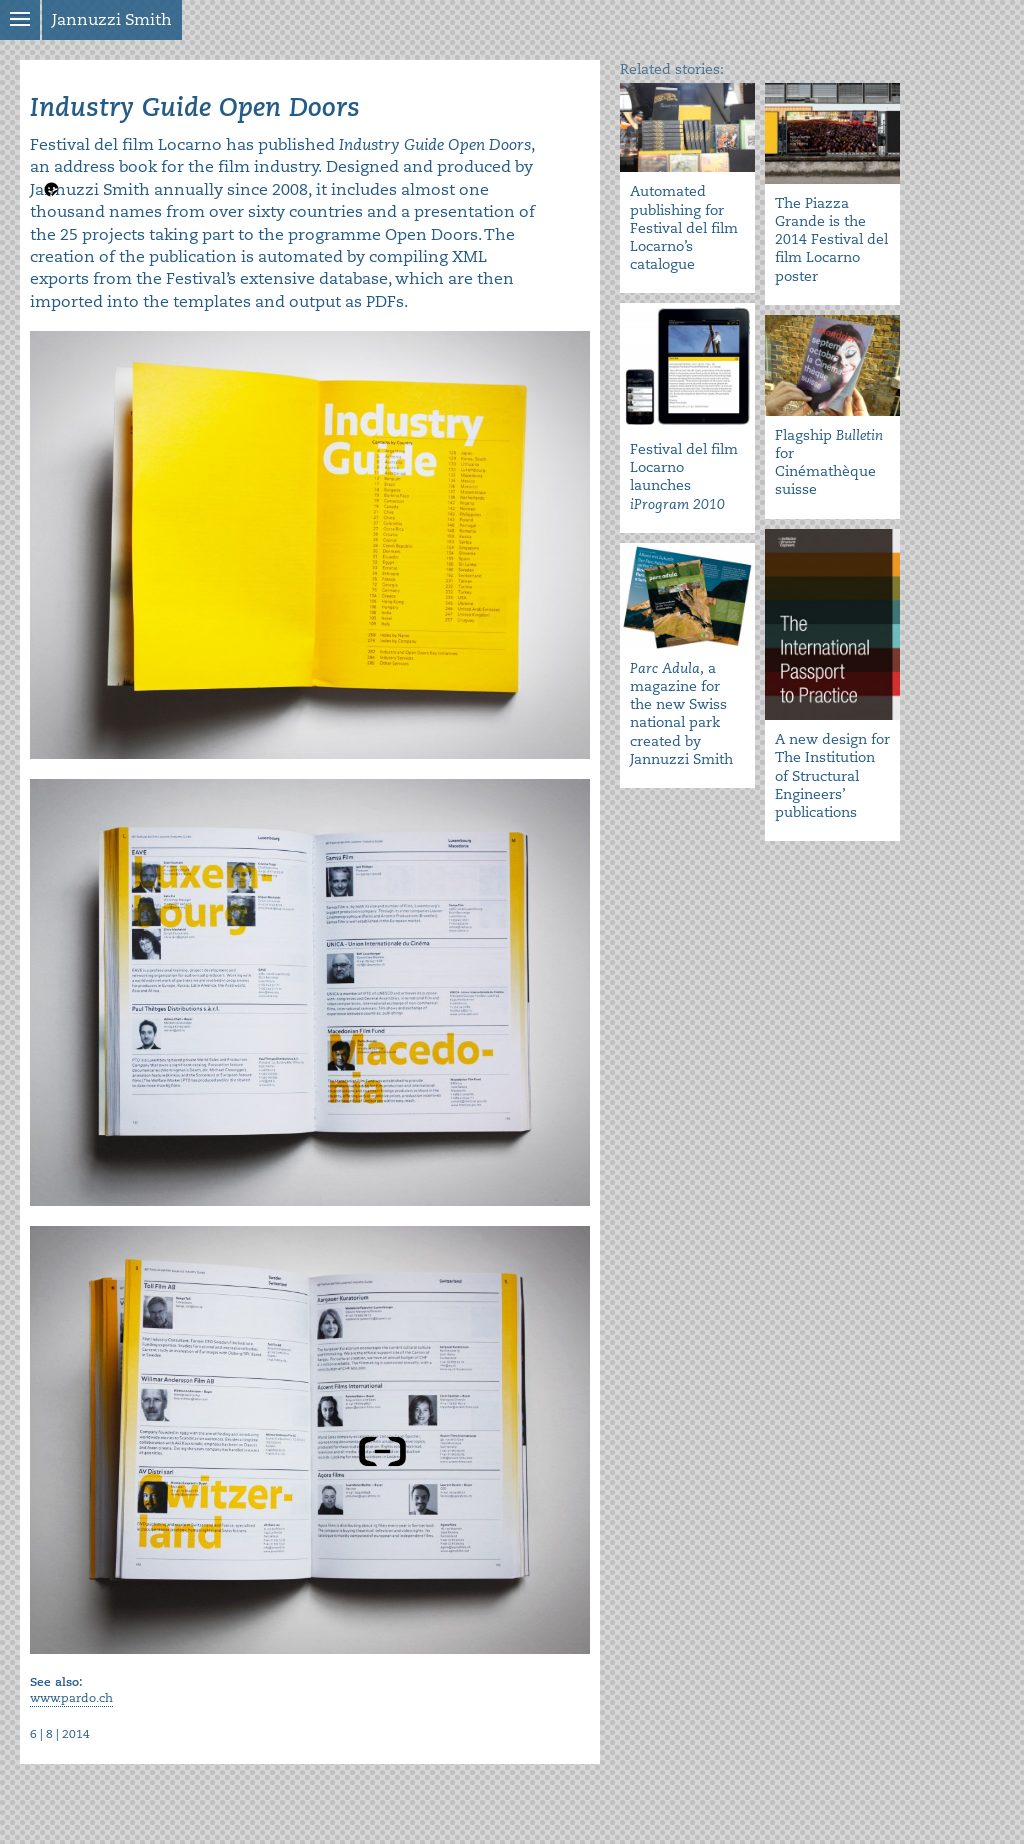 Image resolution: width=1024 pixels, height=1844 pixels. Describe the element at coordinates (382, 1451) in the screenshot. I see `alibaba cloud services logo` at that location.